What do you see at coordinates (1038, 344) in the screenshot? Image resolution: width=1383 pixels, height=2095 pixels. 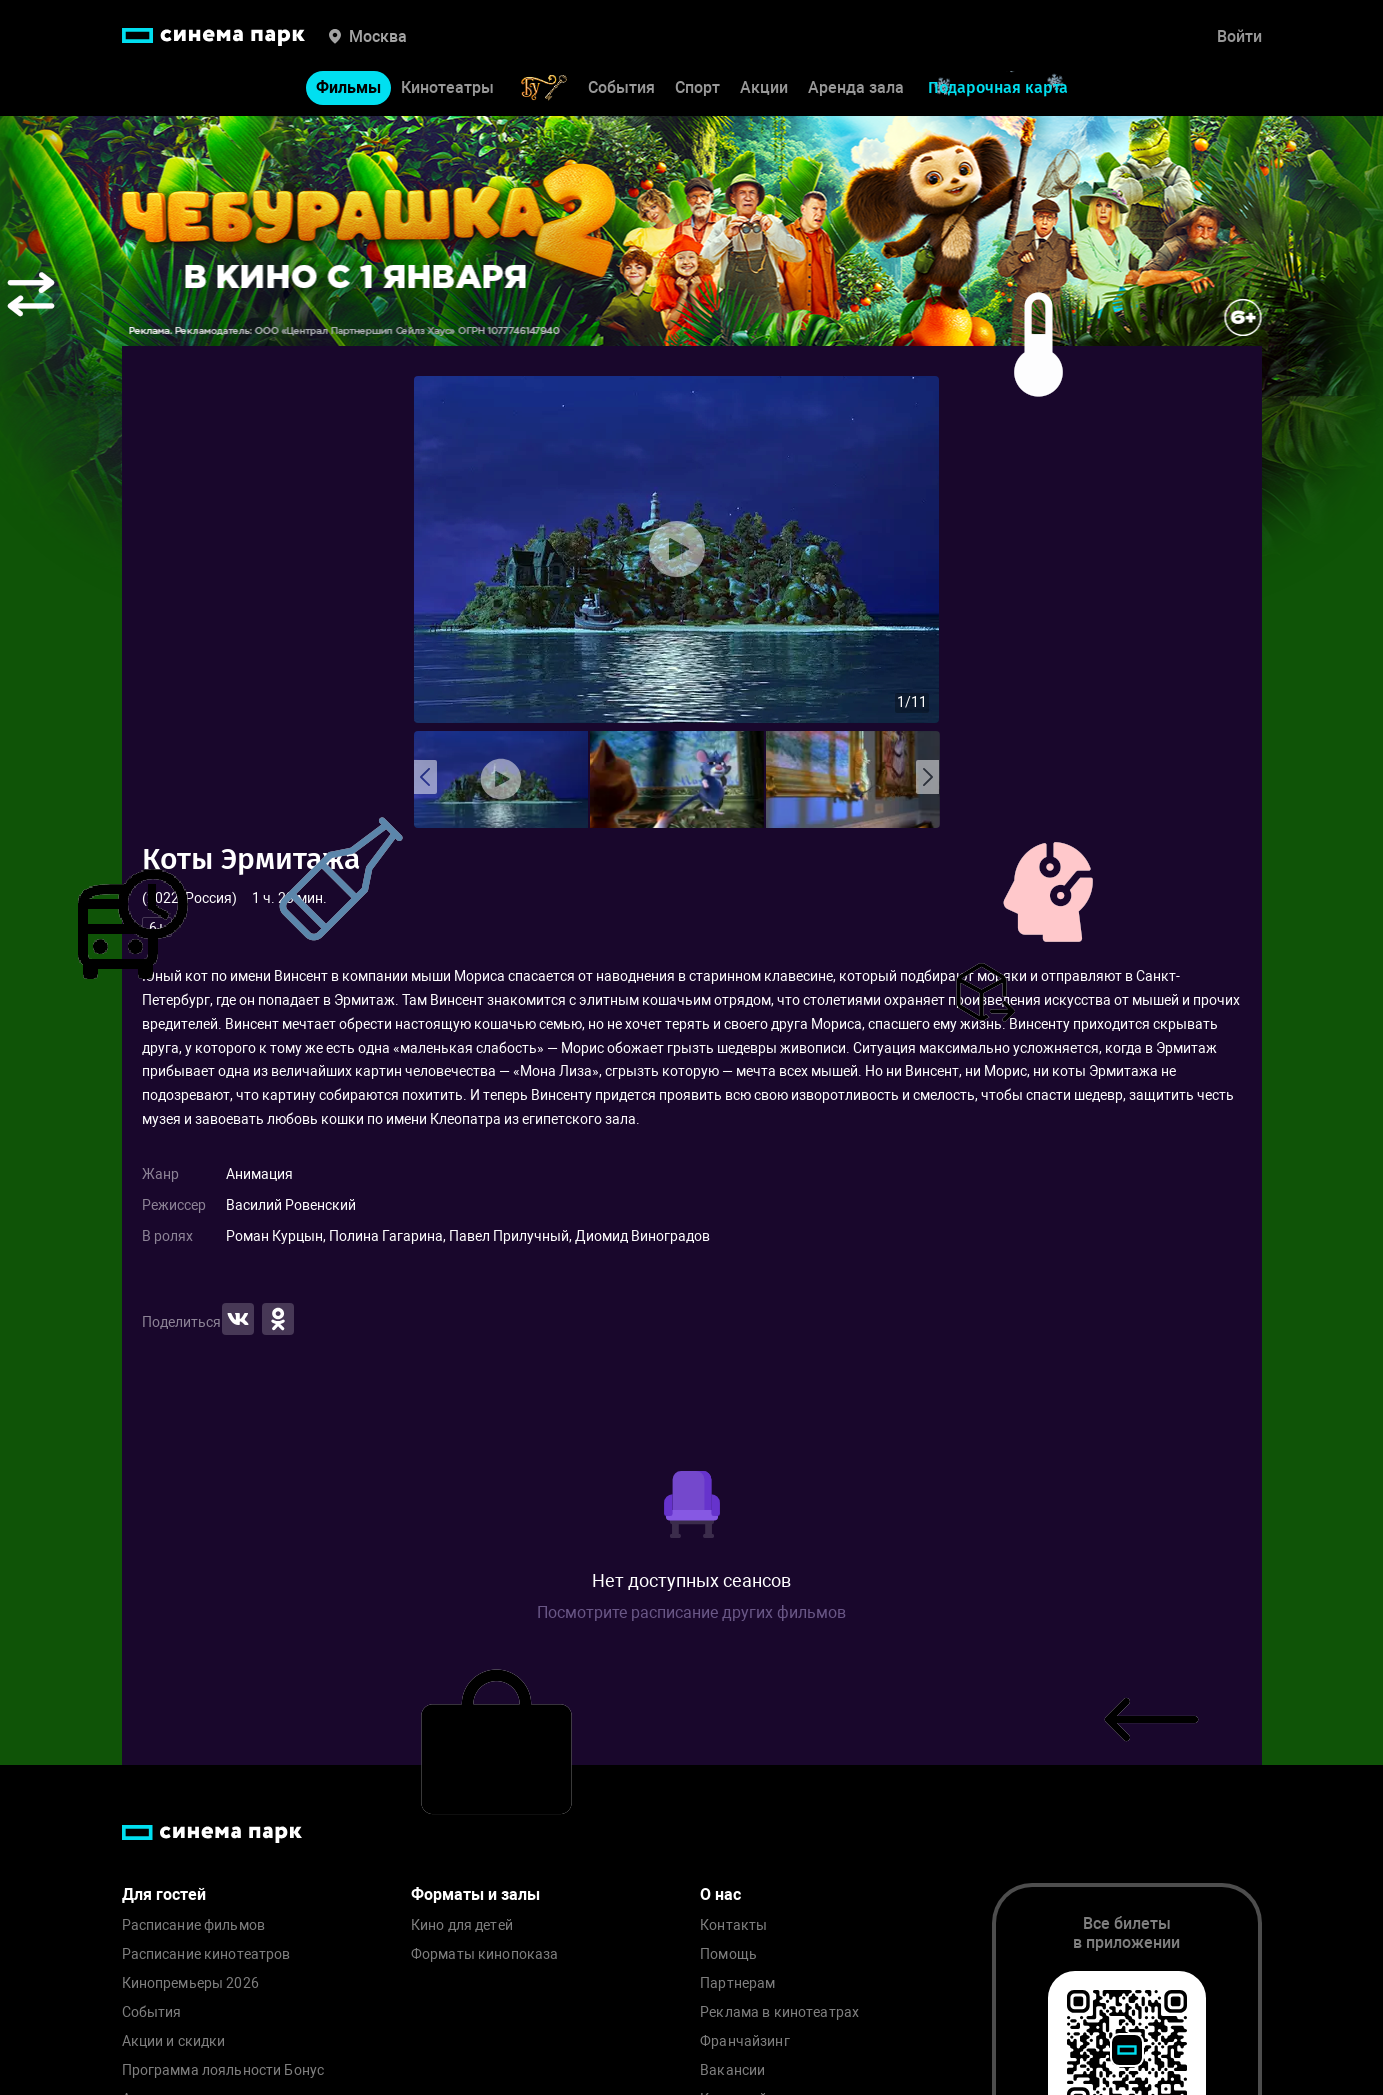 I see `view current temperature reading` at bounding box center [1038, 344].